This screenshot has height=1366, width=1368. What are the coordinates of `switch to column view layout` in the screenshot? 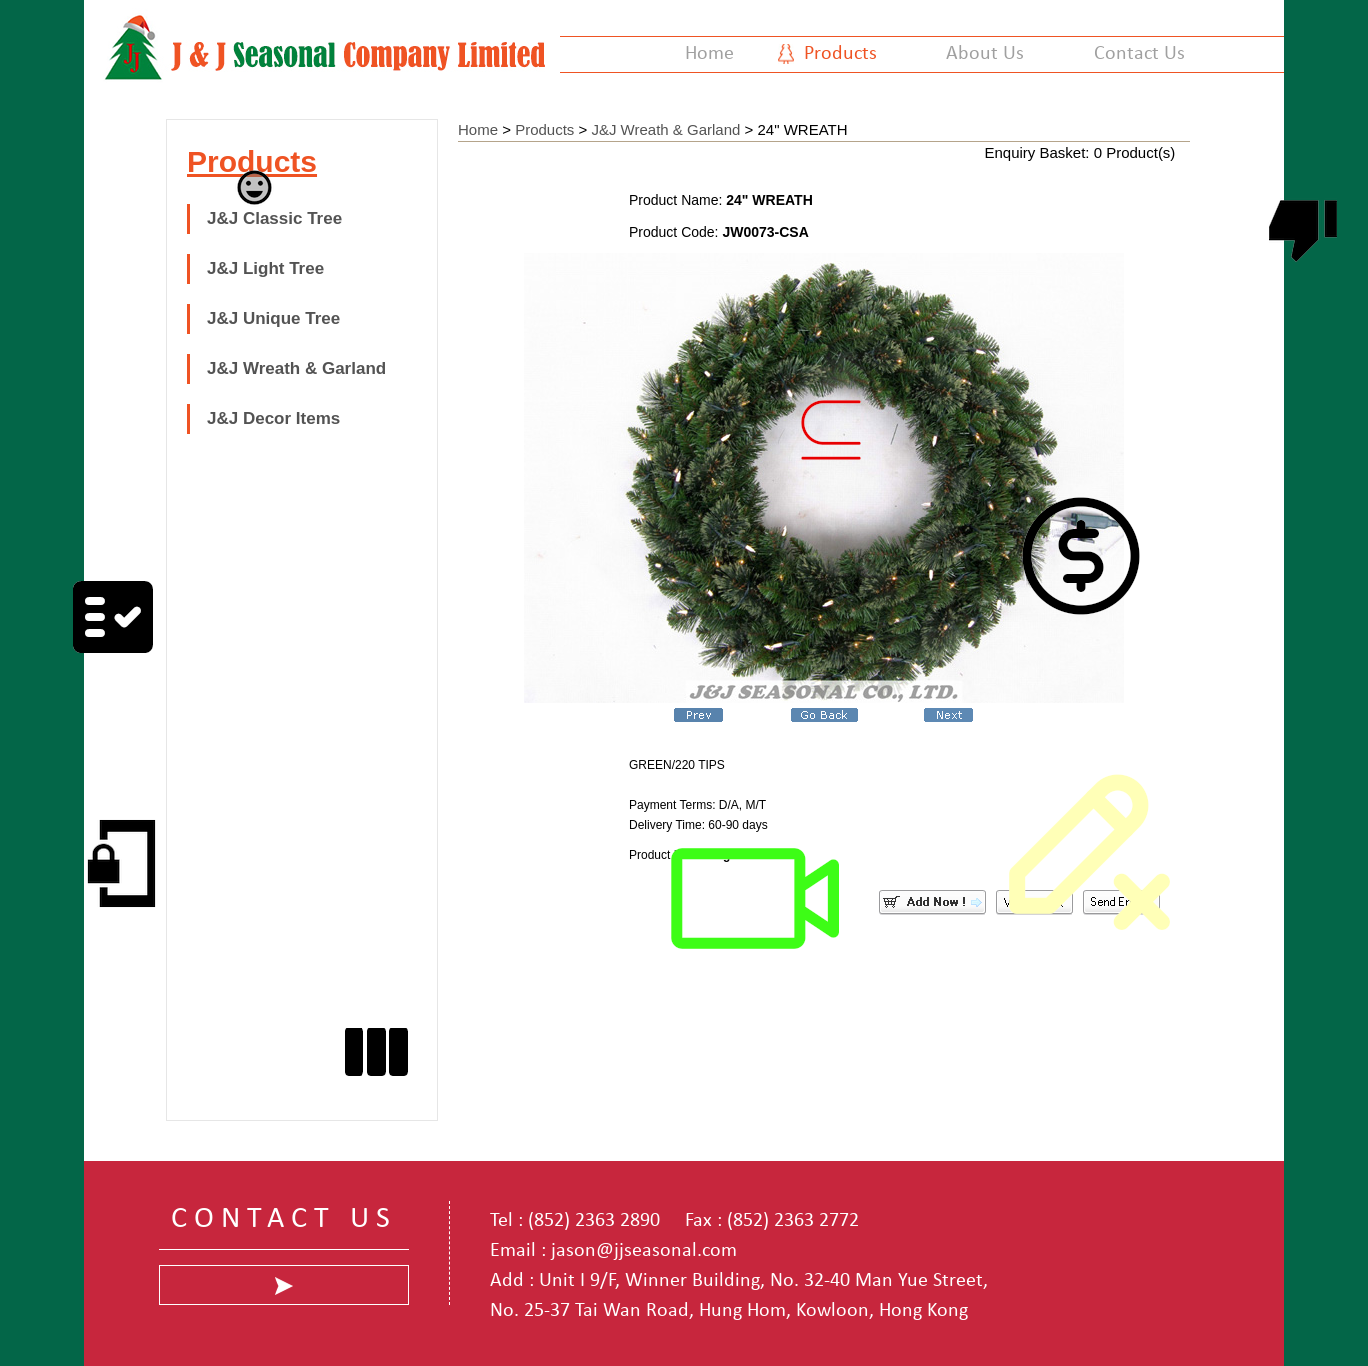 It's located at (374, 1053).